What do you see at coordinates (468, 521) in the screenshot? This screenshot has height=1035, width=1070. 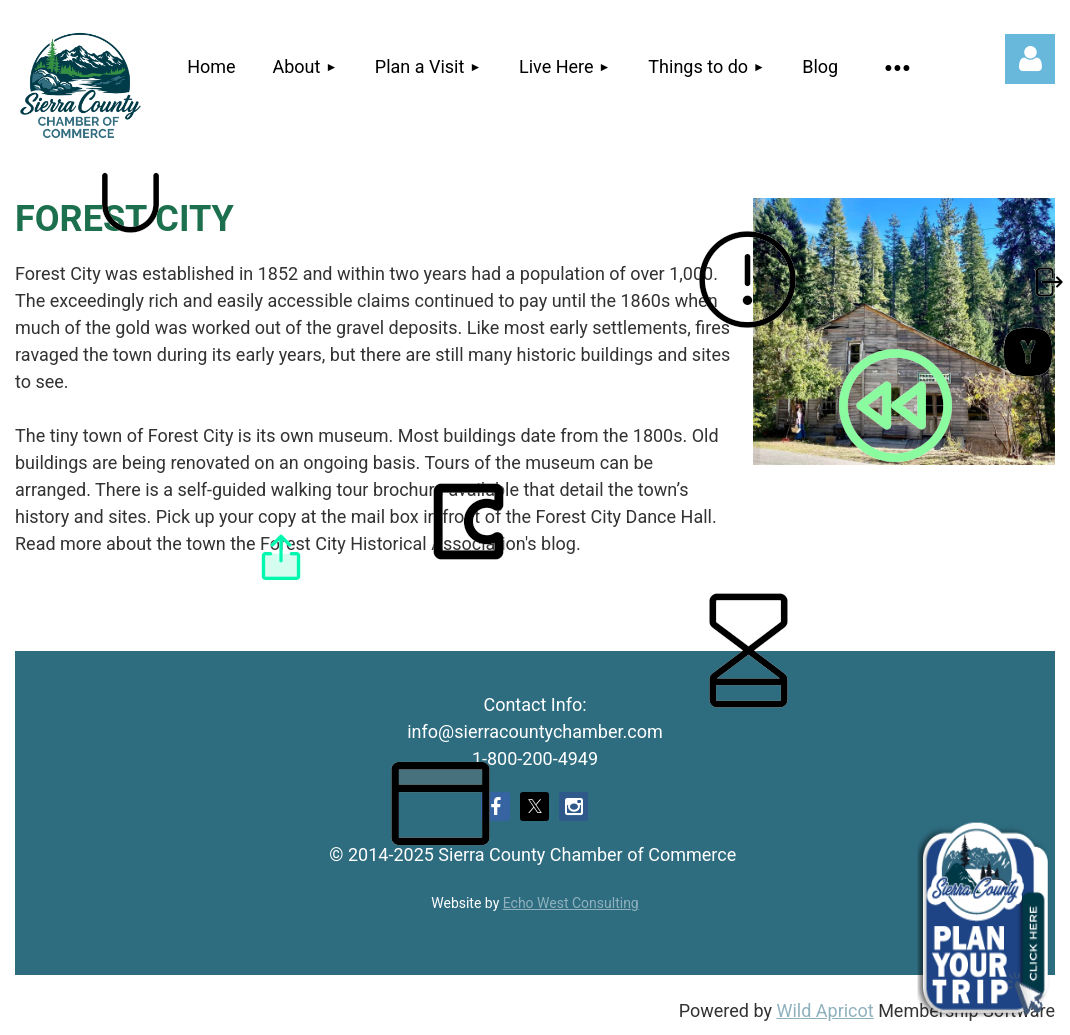 I see `open coda app` at bounding box center [468, 521].